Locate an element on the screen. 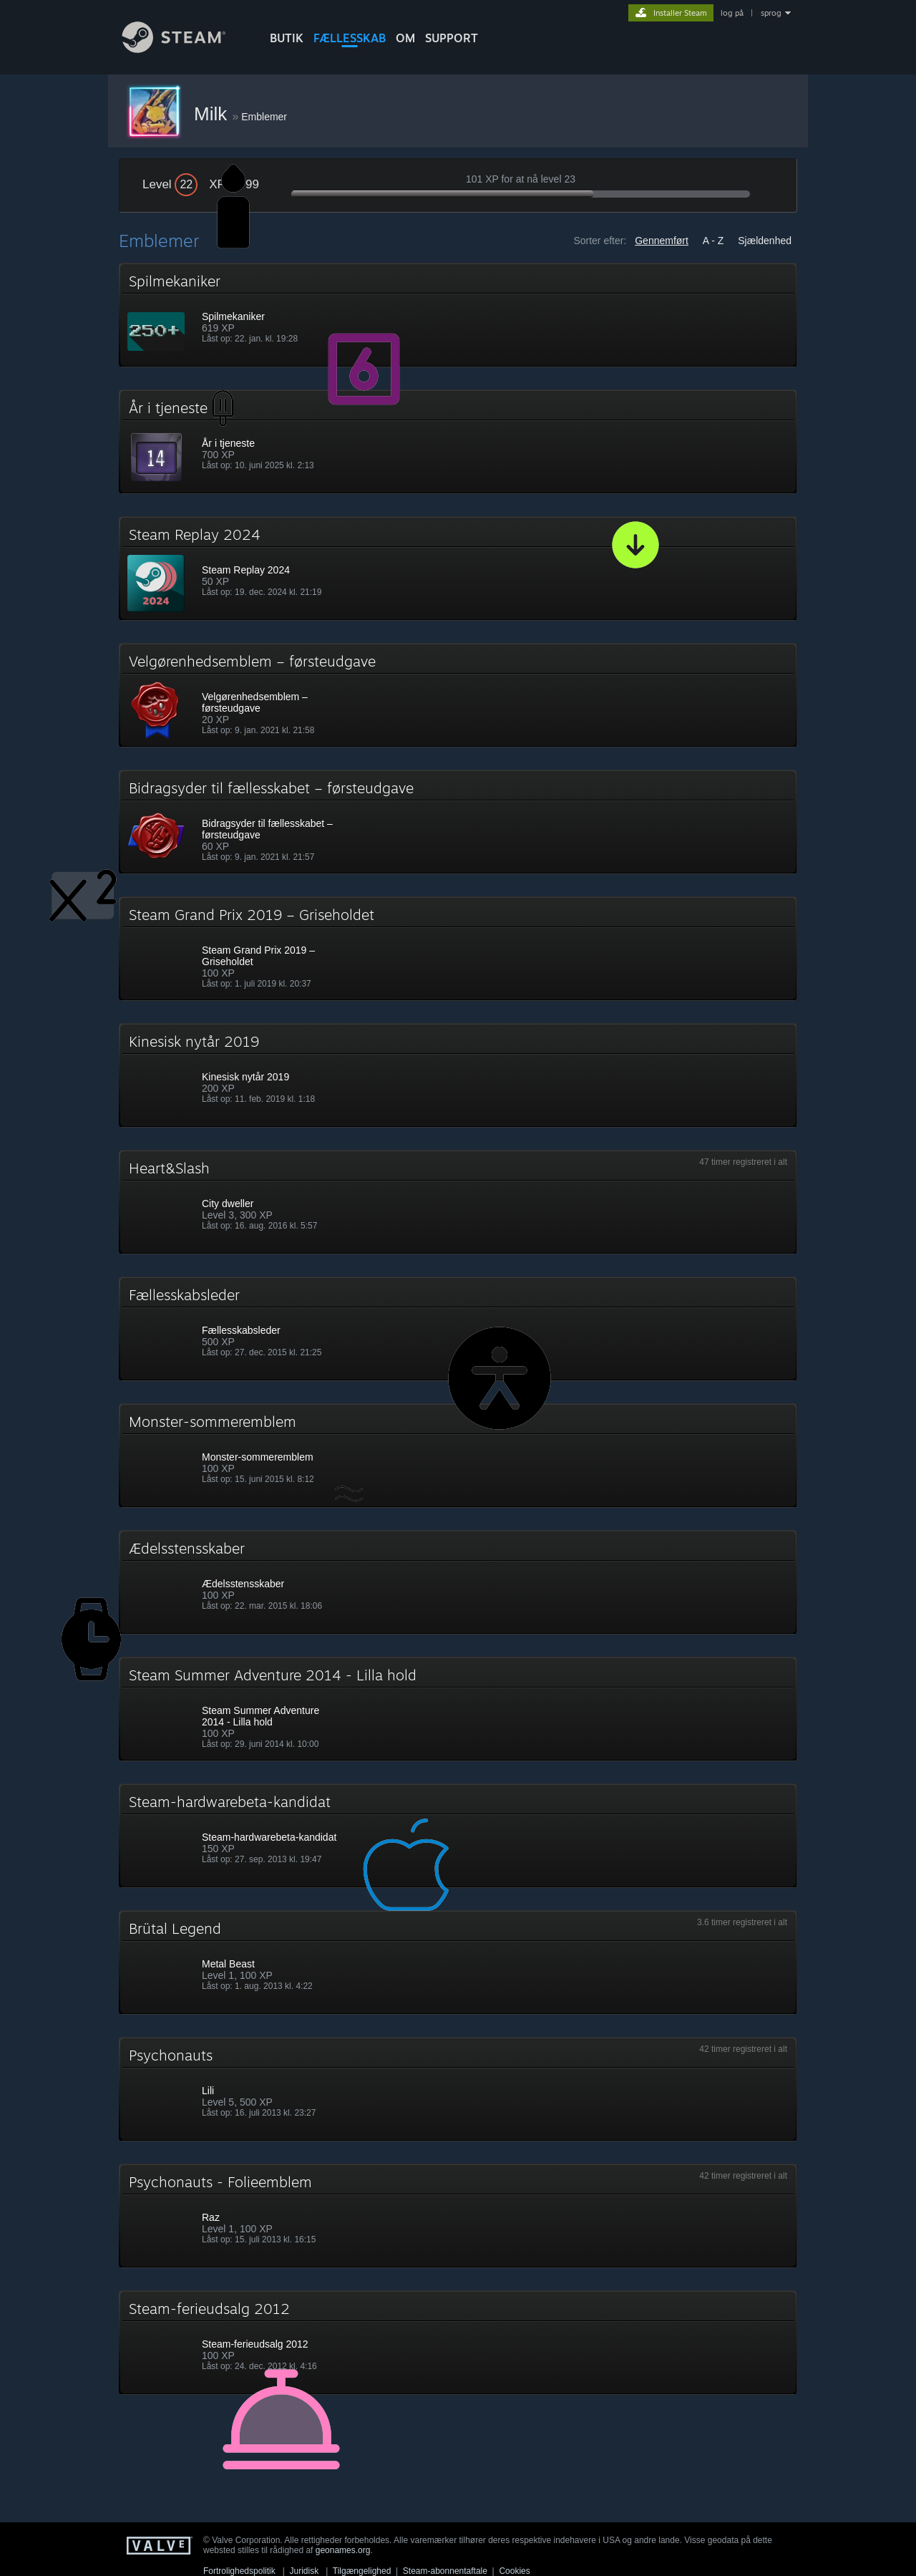 Image resolution: width=916 pixels, height=2576 pixels. indicates approximate or estimated value is located at coordinates (349, 1493).